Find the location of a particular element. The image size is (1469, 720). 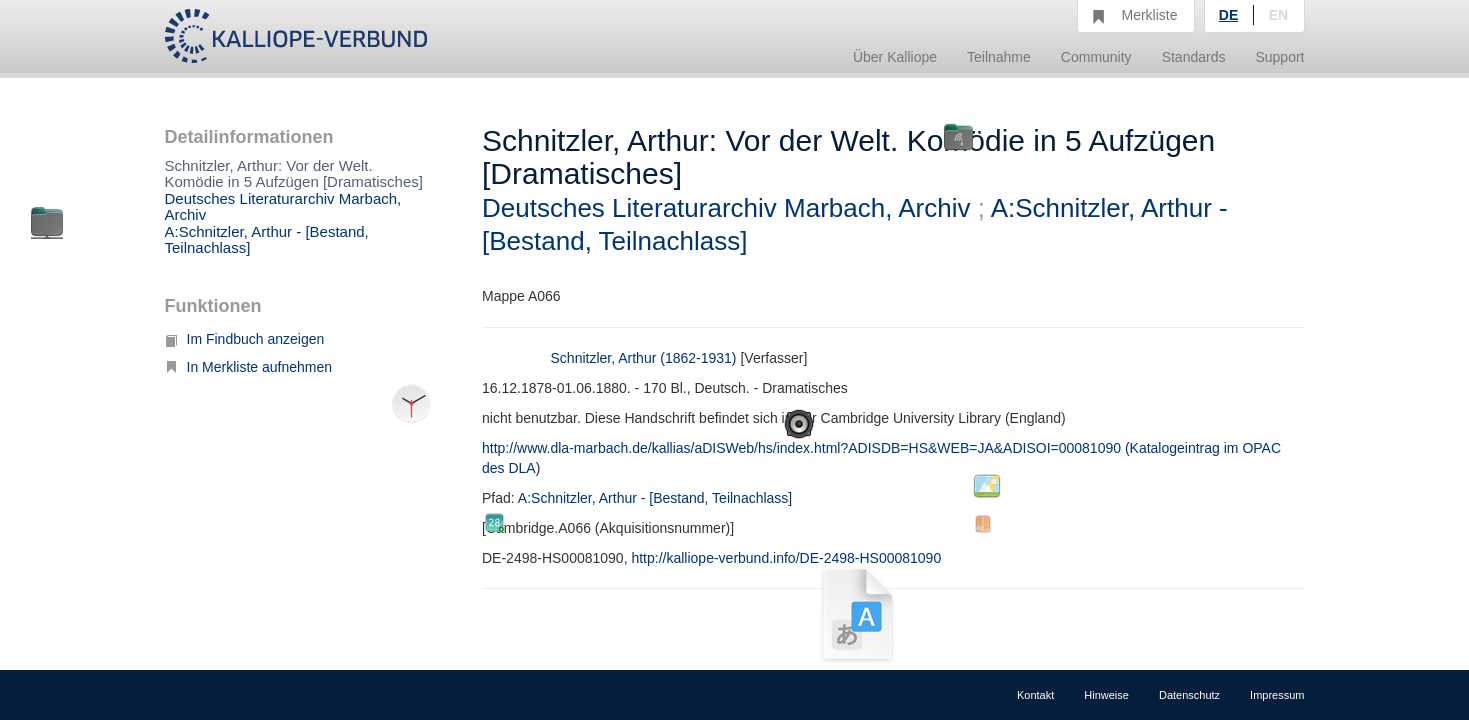

a compressed or archived file is located at coordinates (983, 524).